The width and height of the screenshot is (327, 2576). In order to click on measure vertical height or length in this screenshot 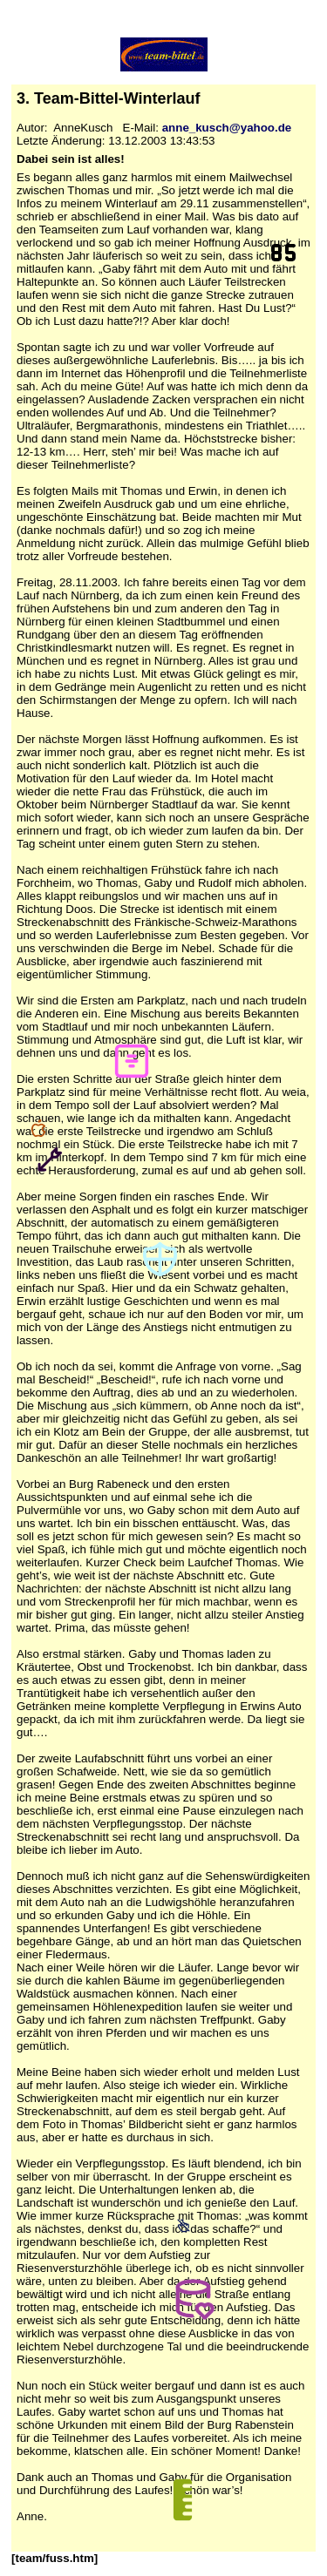, I will do `click(182, 2499)`.